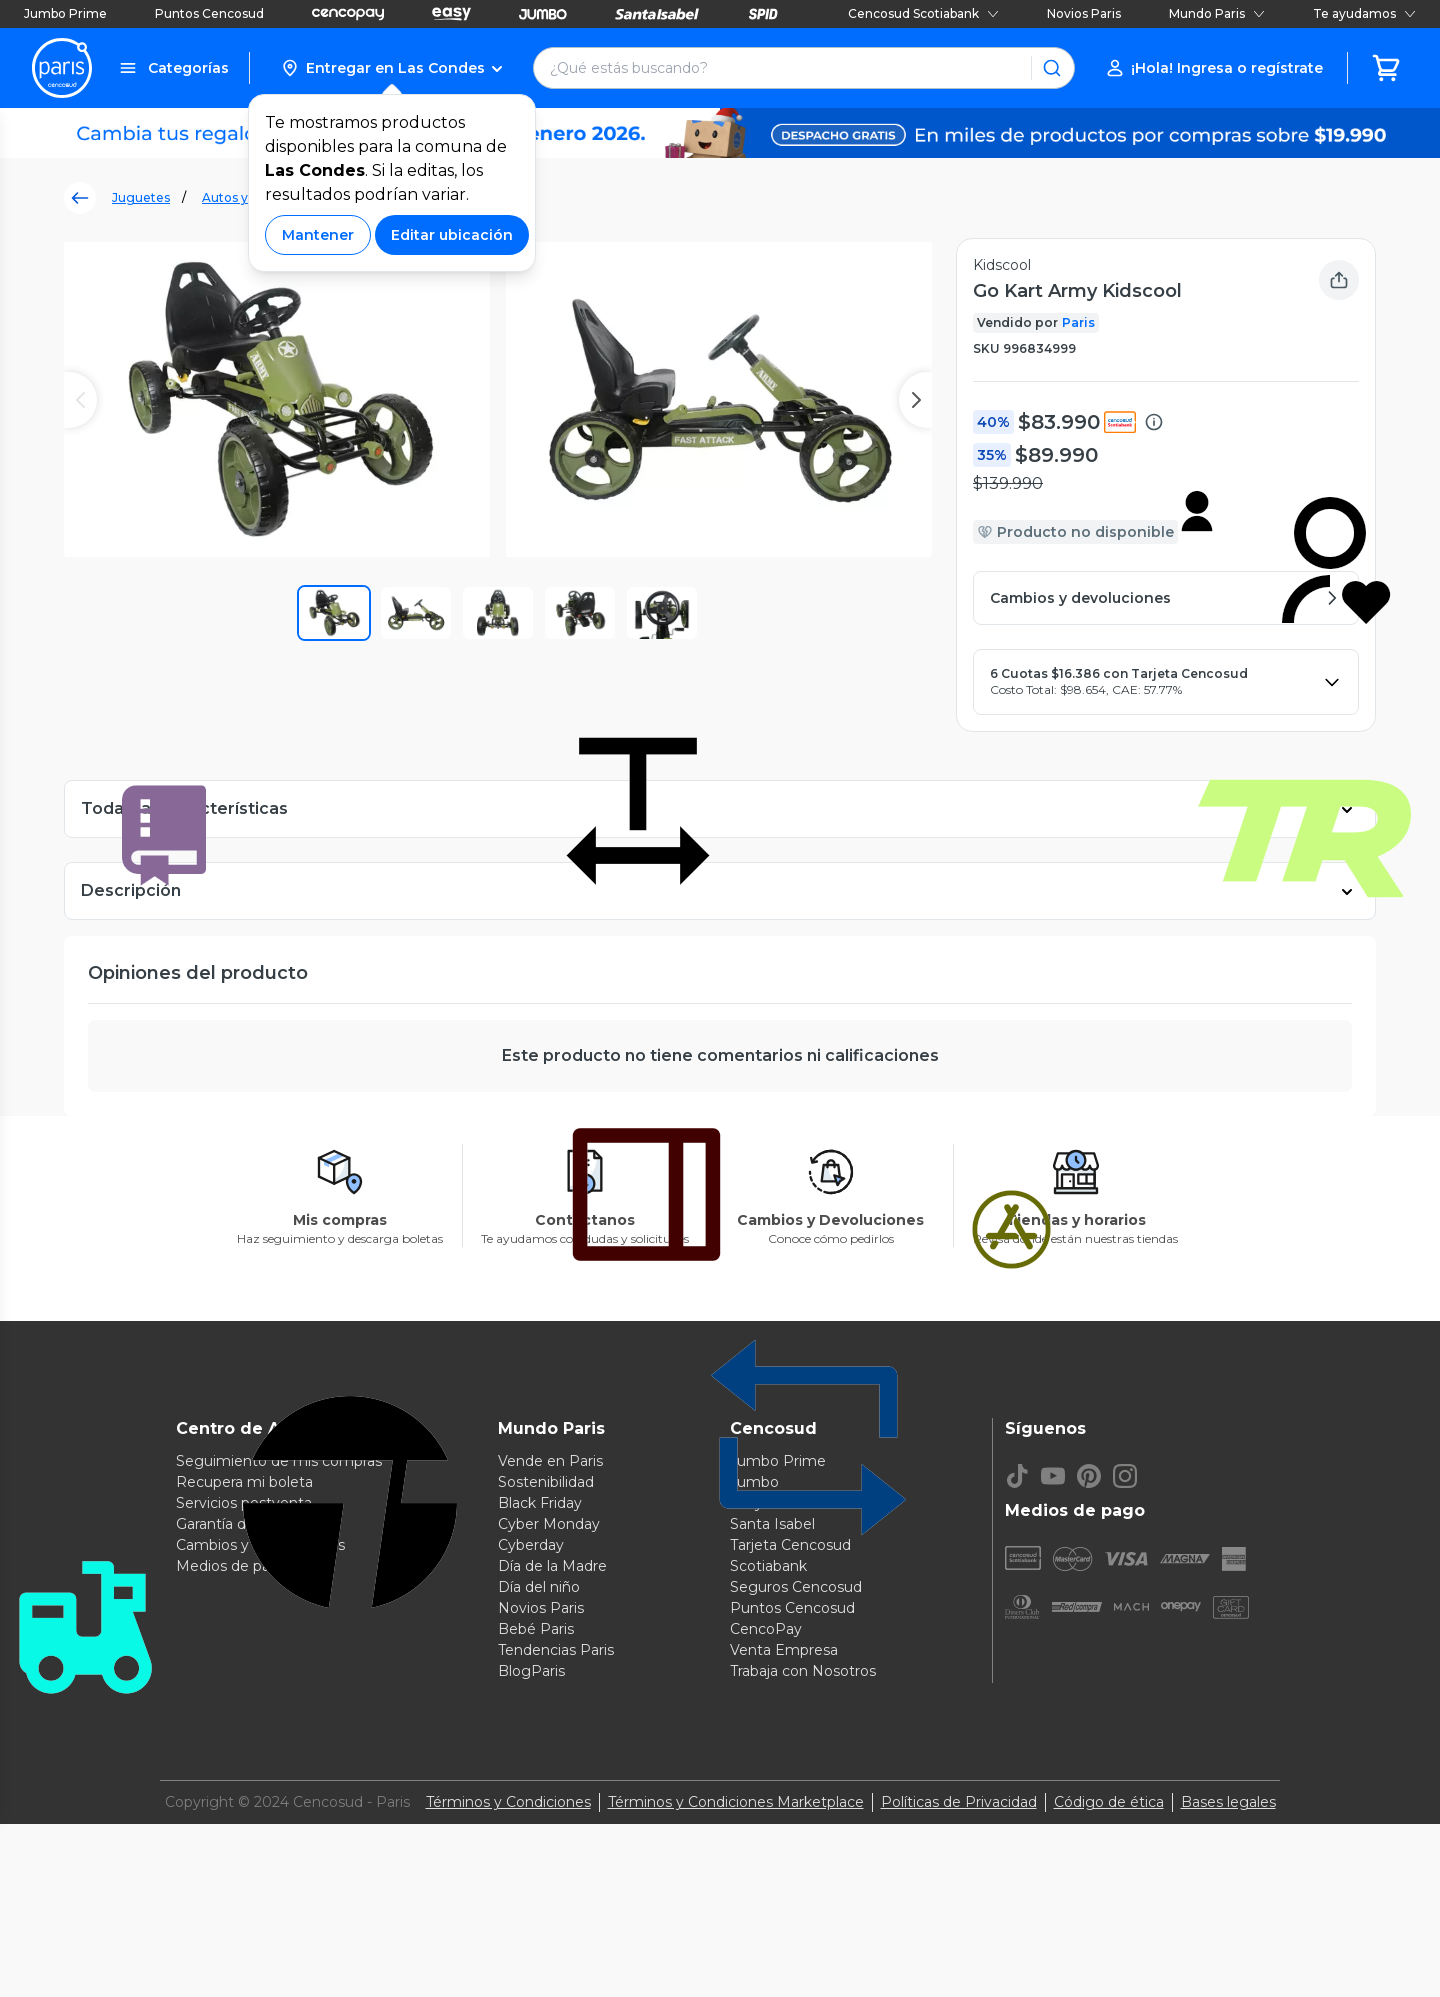  Describe the element at coordinates (808, 1437) in the screenshot. I see `enable repeat playback mode` at that location.